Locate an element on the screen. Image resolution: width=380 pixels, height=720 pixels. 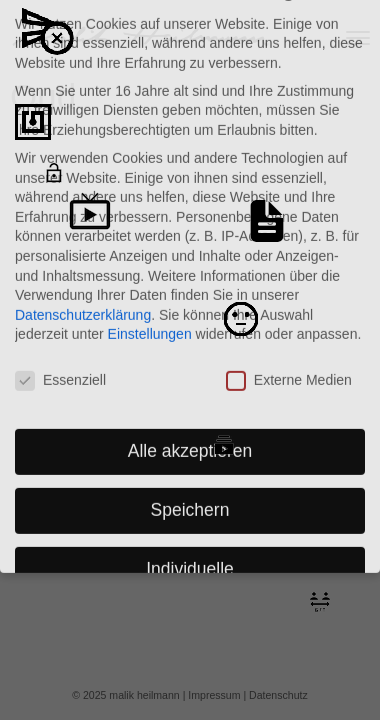
indicates social distancing requirement of 6 feet is located at coordinates (320, 602).